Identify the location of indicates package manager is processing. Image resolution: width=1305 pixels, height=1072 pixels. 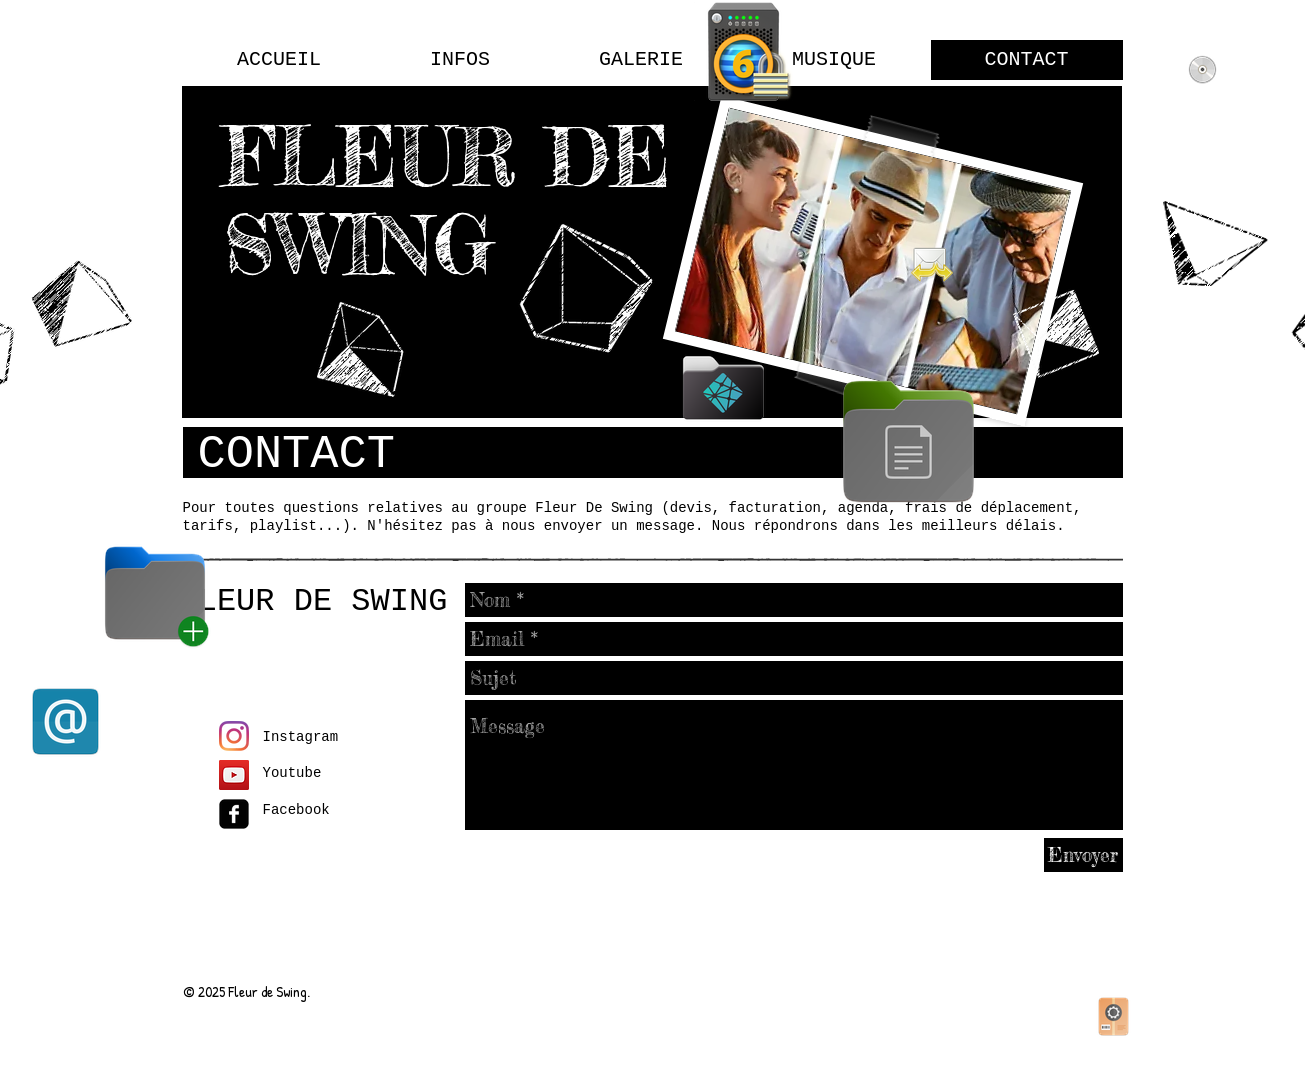
(1113, 1016).